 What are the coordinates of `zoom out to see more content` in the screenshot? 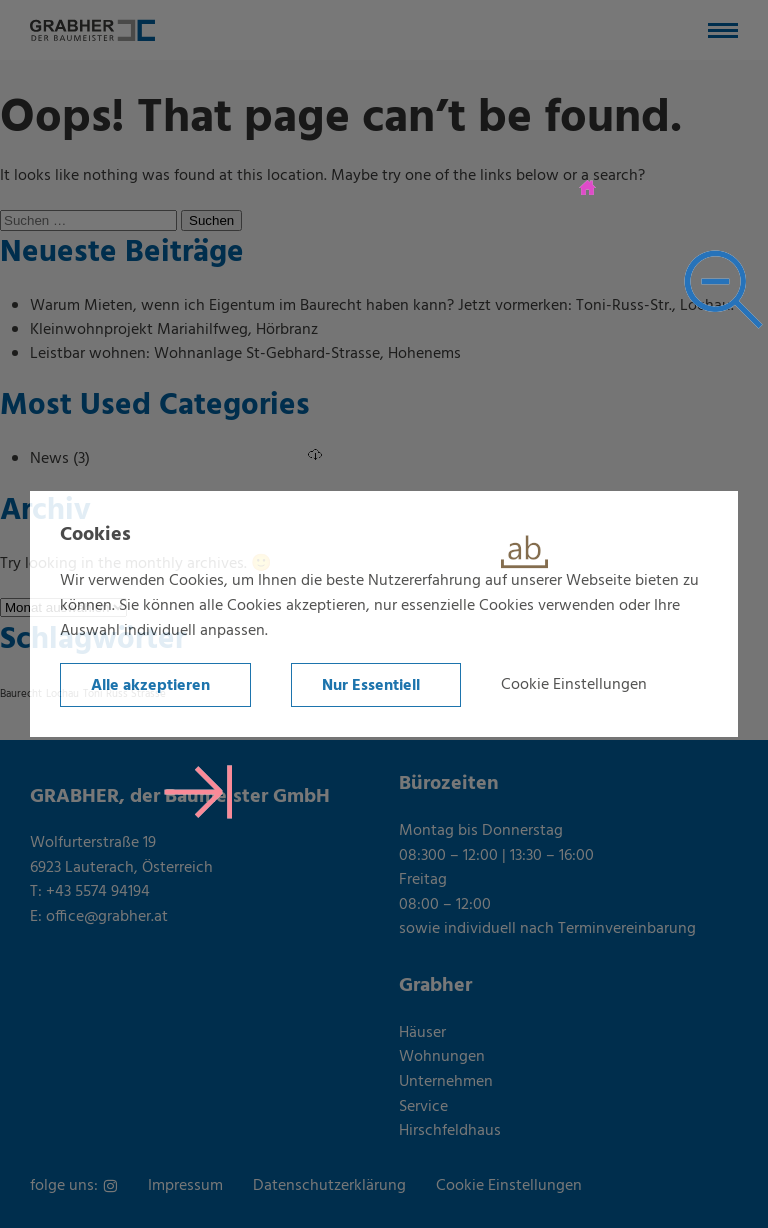 It's located at (723, 289).